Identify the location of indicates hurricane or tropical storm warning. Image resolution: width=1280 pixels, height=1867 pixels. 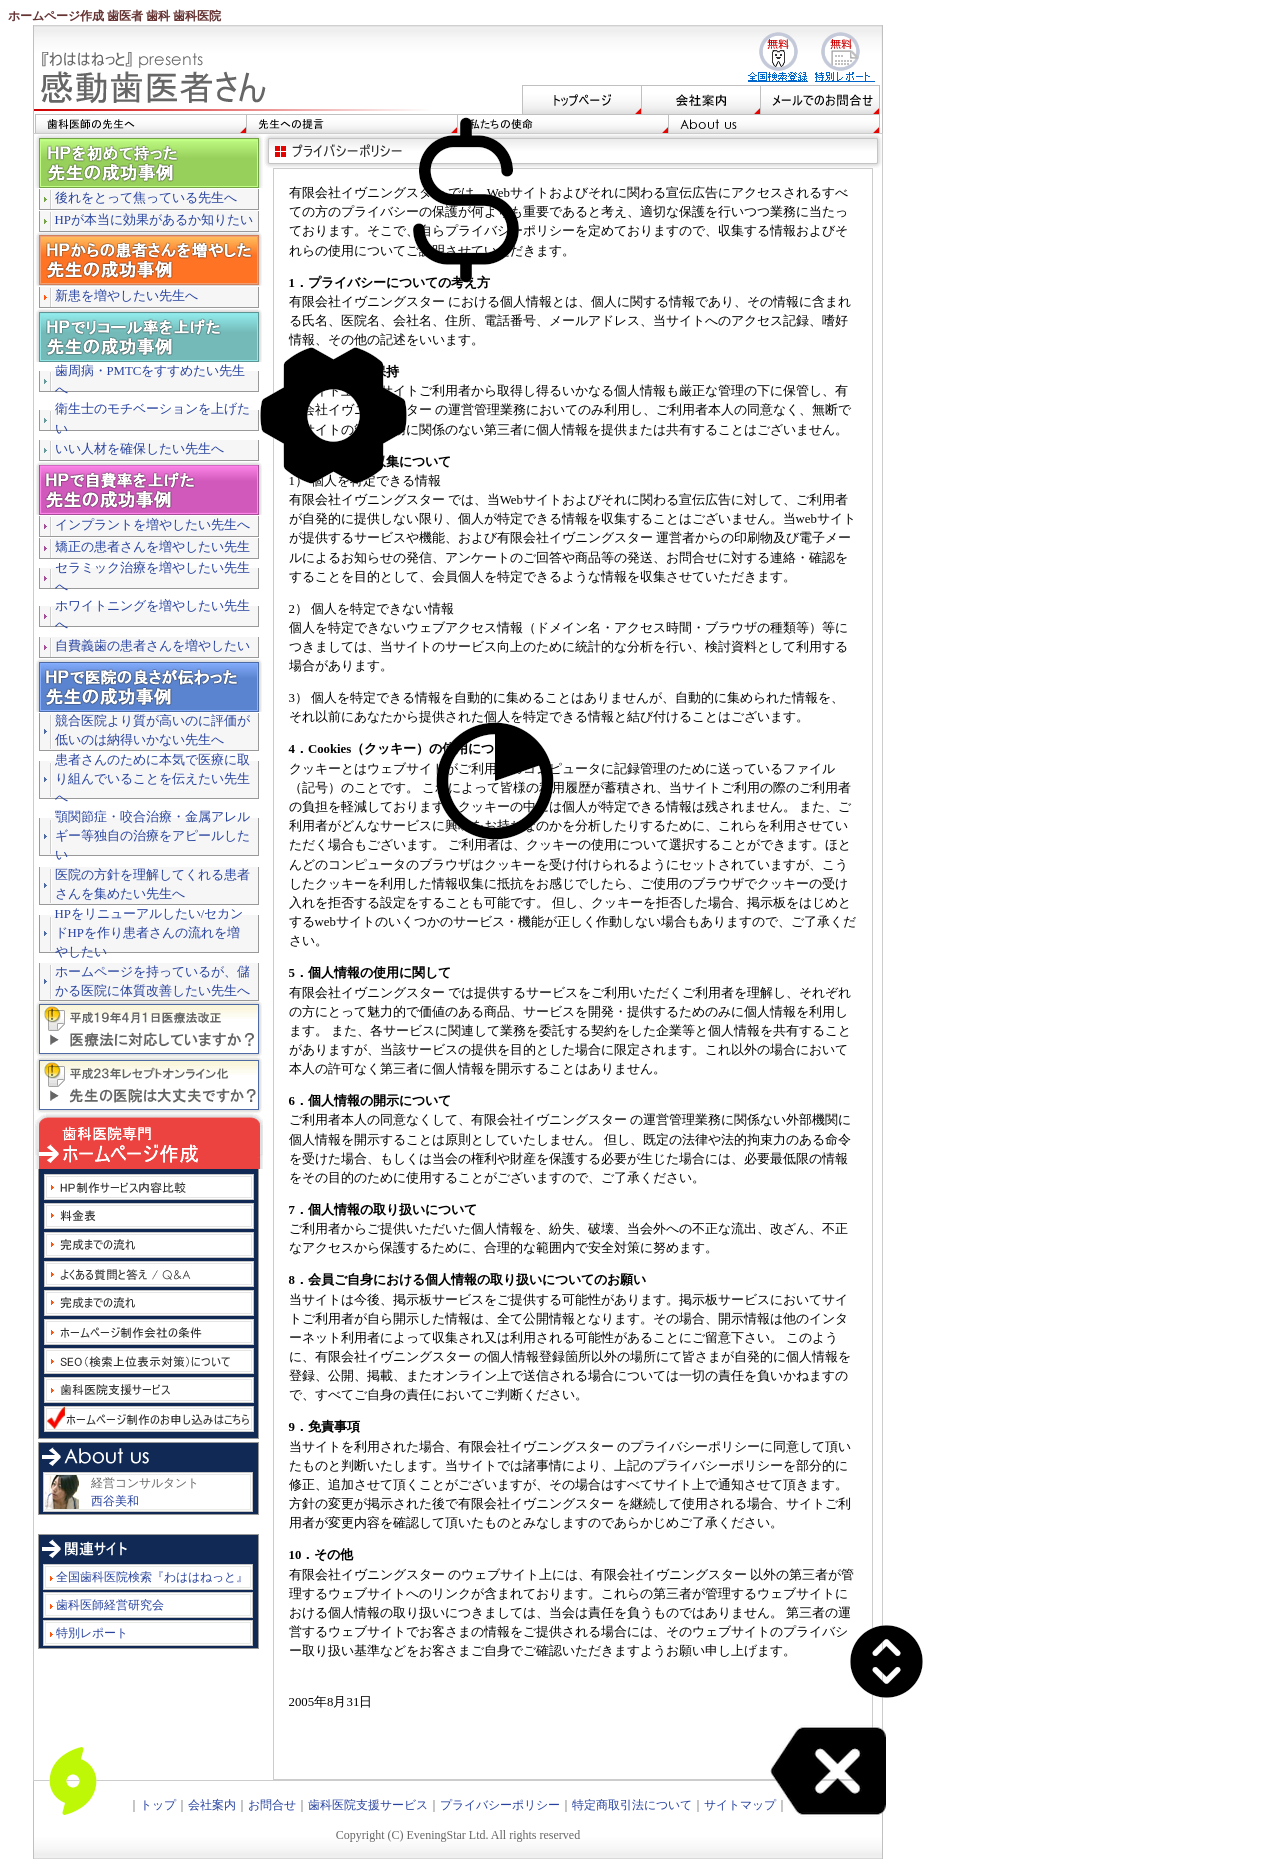
(73, 1781).